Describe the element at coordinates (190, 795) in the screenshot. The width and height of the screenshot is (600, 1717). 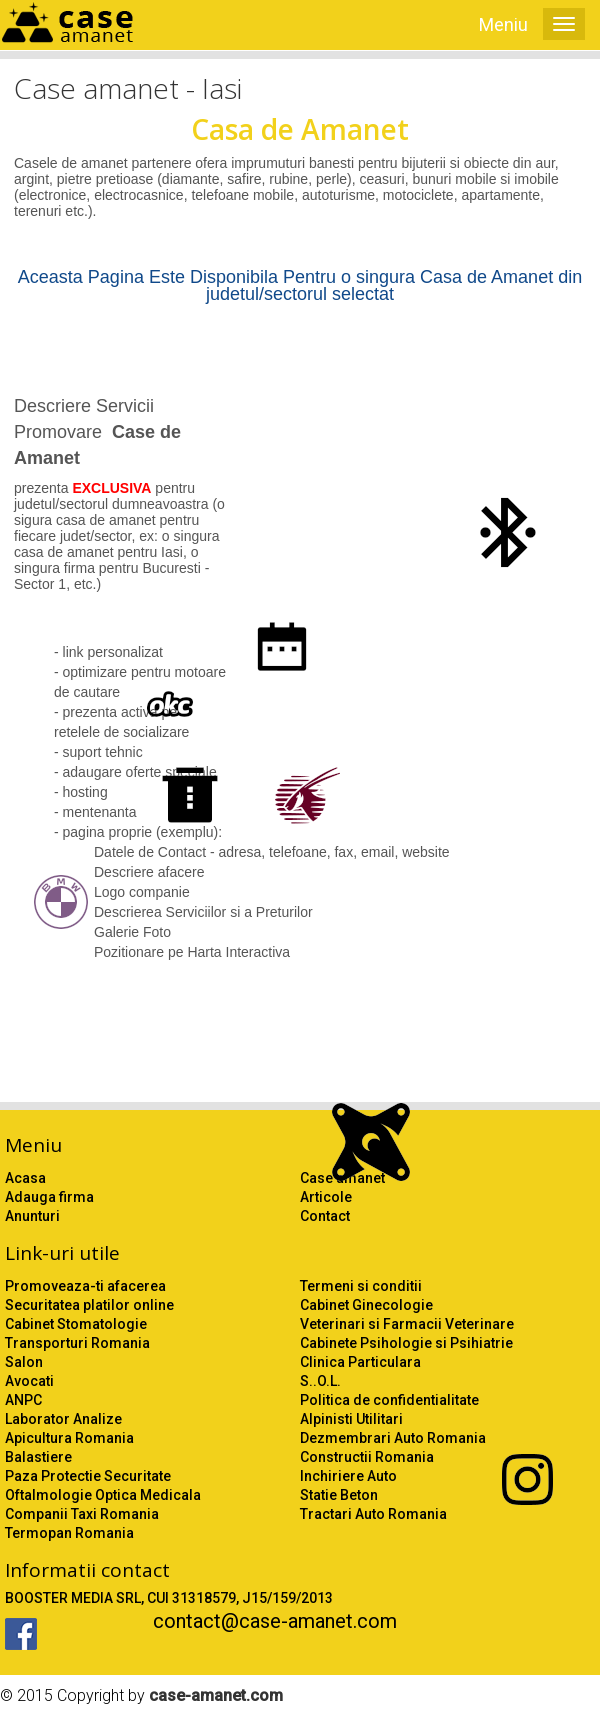
I see `delete selected item` at that location.